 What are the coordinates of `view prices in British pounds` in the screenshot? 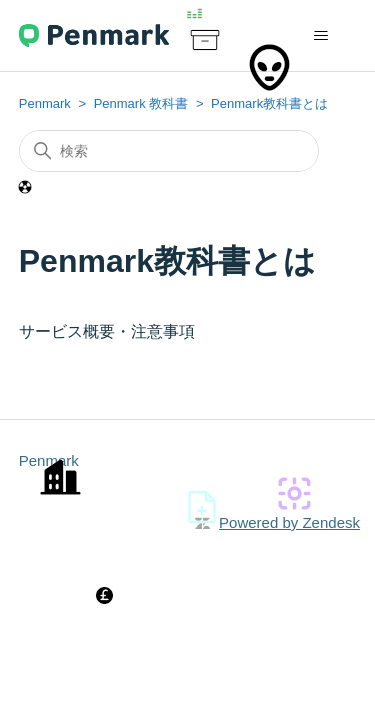 It's located at (104, 595).